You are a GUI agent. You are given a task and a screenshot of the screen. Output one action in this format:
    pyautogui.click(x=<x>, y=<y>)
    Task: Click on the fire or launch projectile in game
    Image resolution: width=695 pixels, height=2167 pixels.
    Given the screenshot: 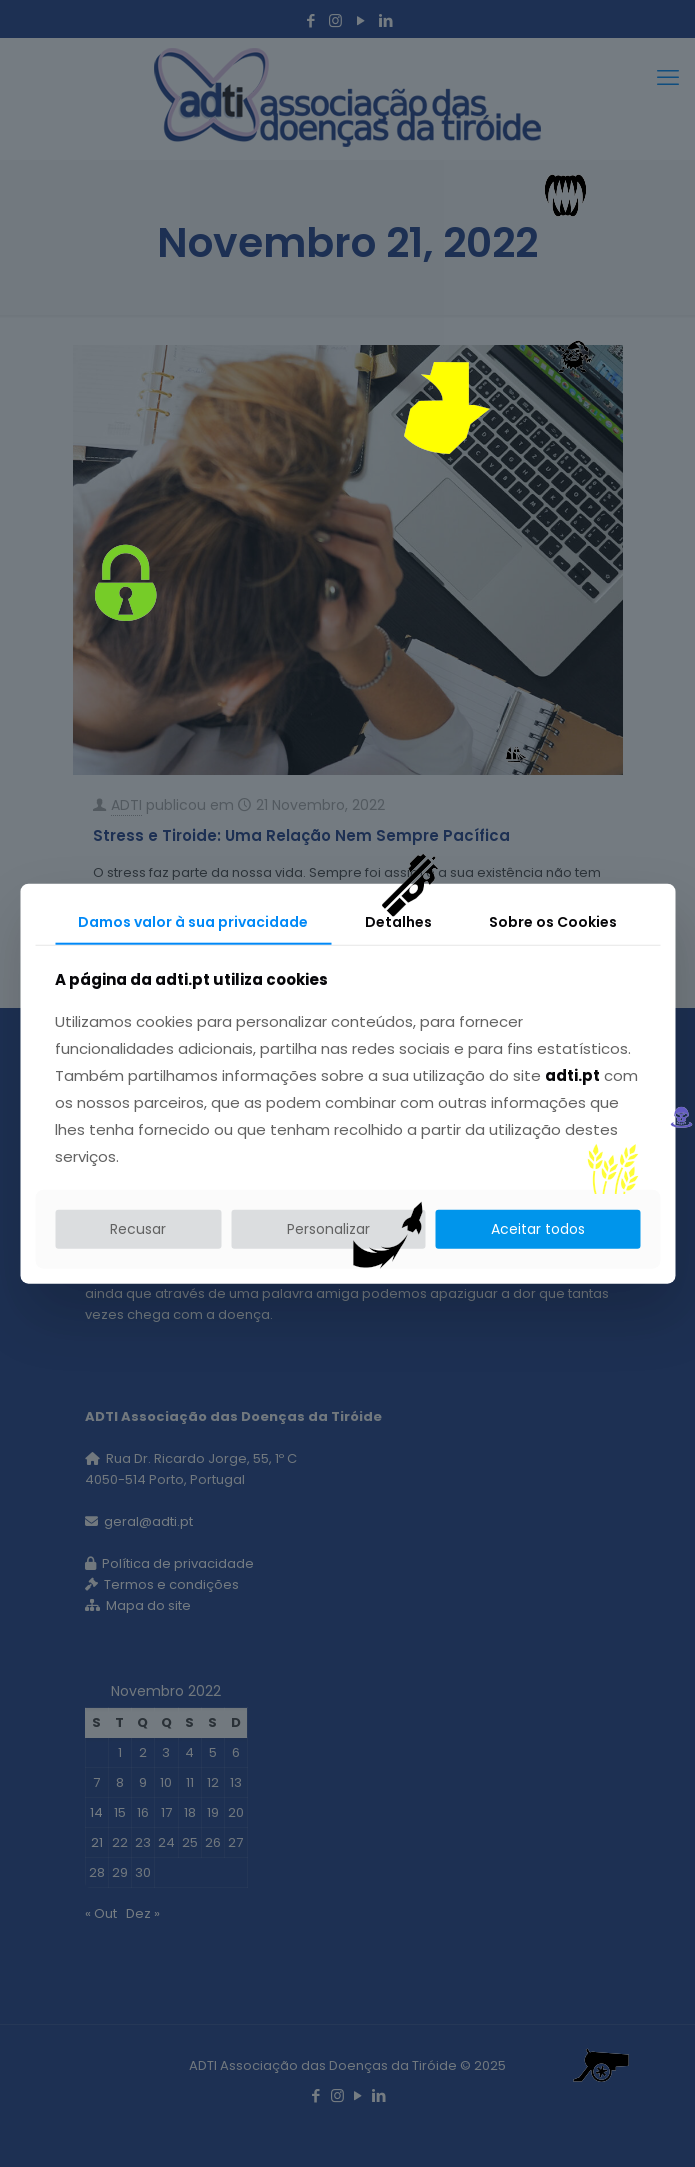 What is the action you would take?
    pyautogui.click(x=601, y=2065)
    